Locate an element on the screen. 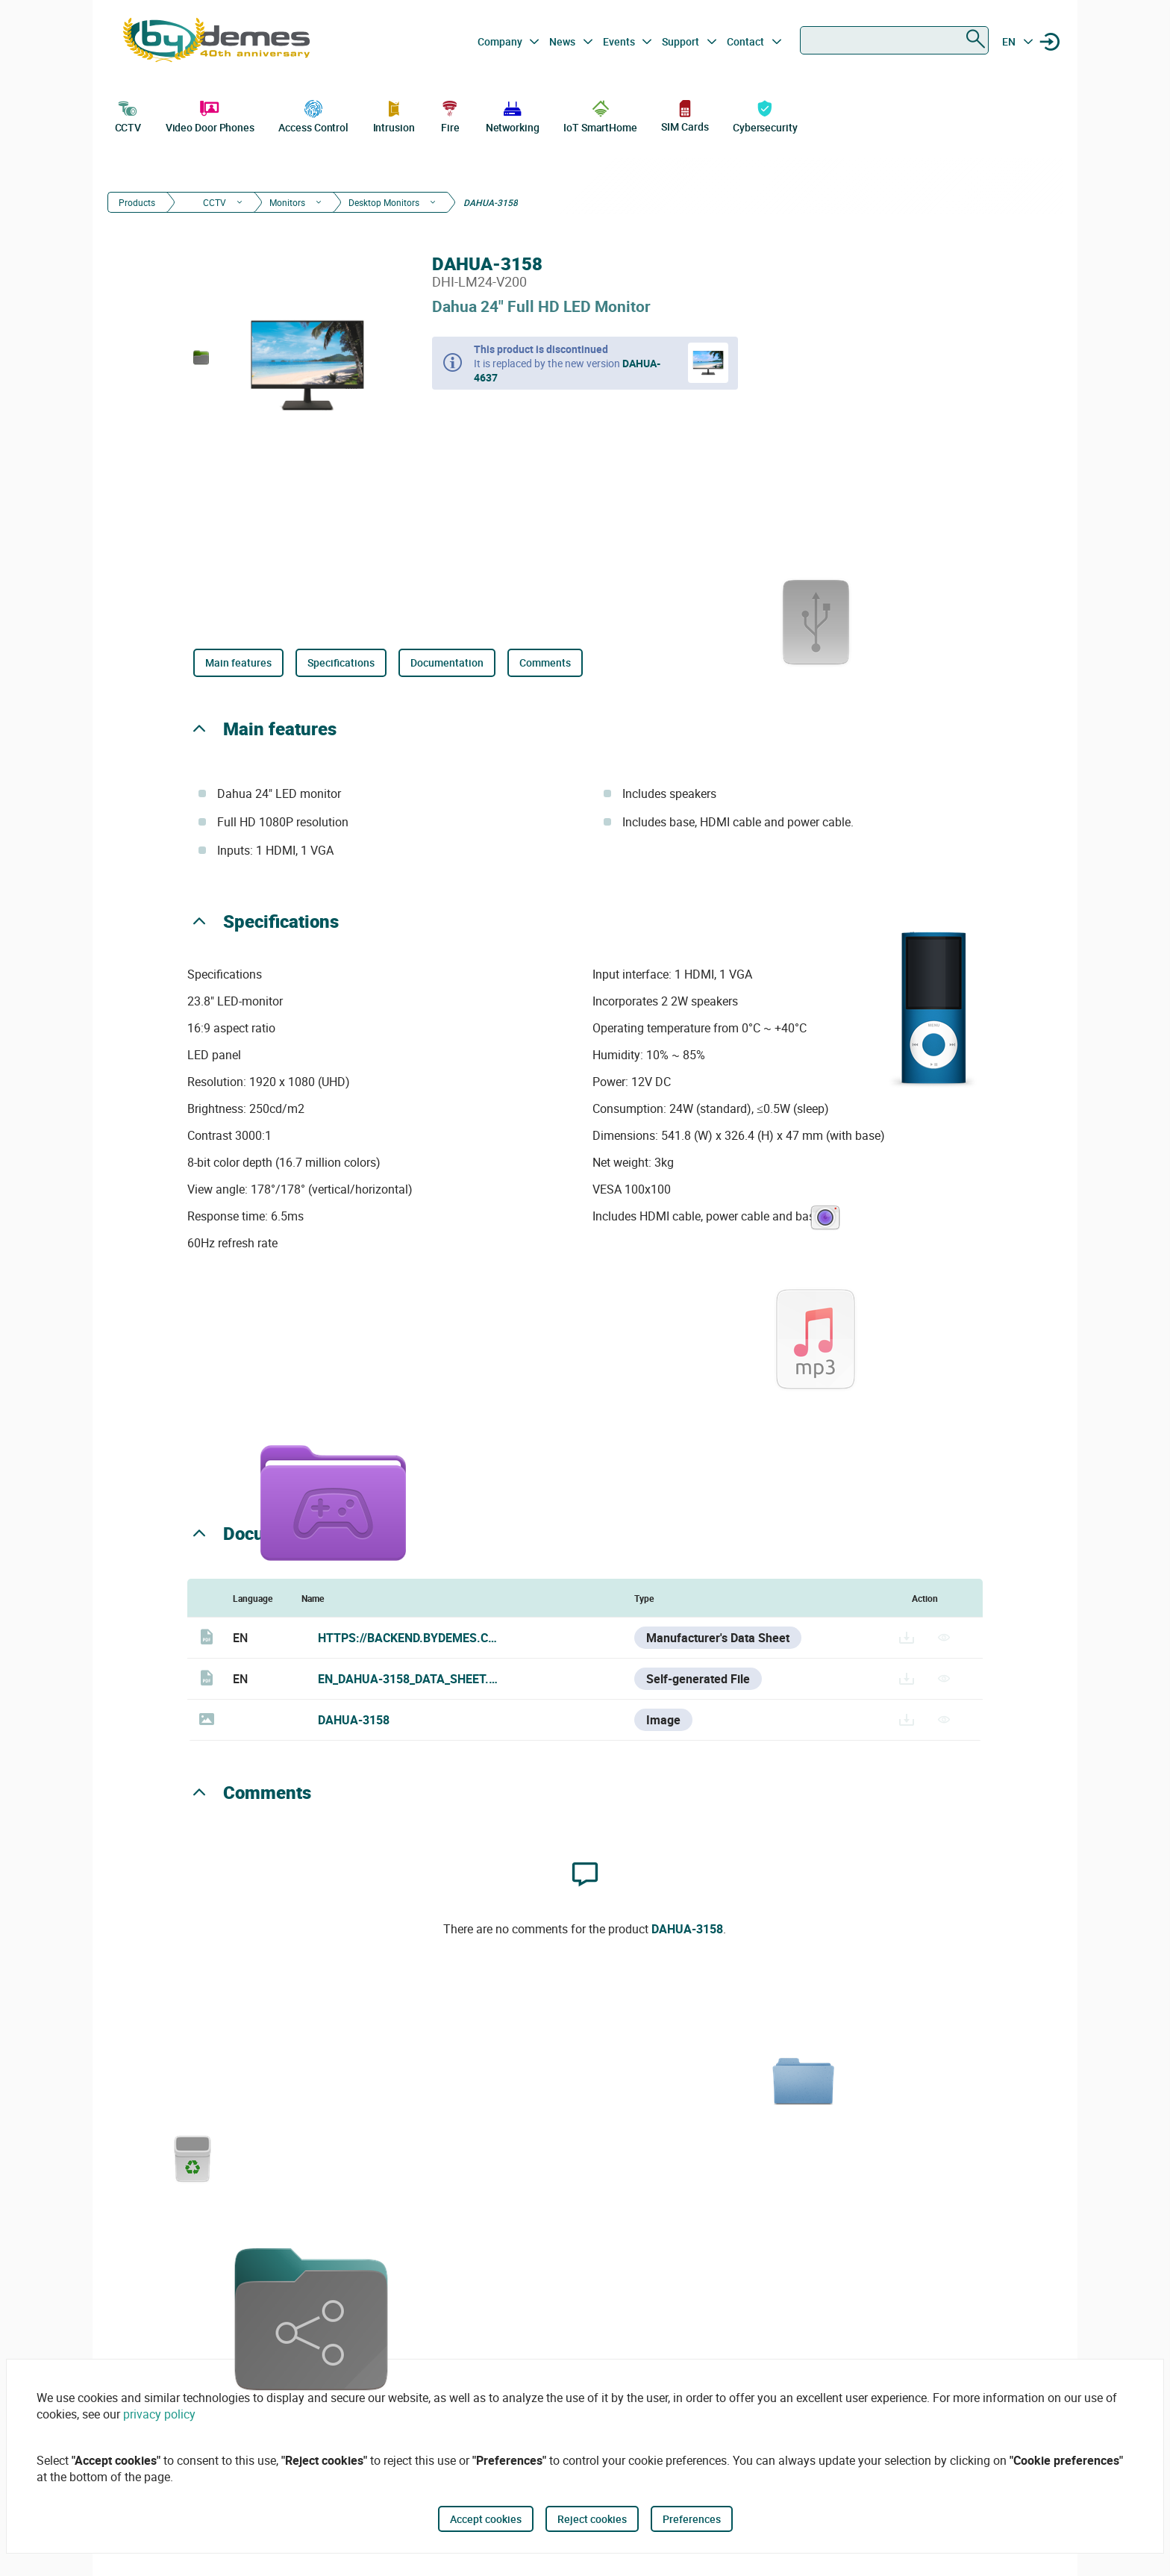  access your public shared folder is located at coordinates (311, 2319).